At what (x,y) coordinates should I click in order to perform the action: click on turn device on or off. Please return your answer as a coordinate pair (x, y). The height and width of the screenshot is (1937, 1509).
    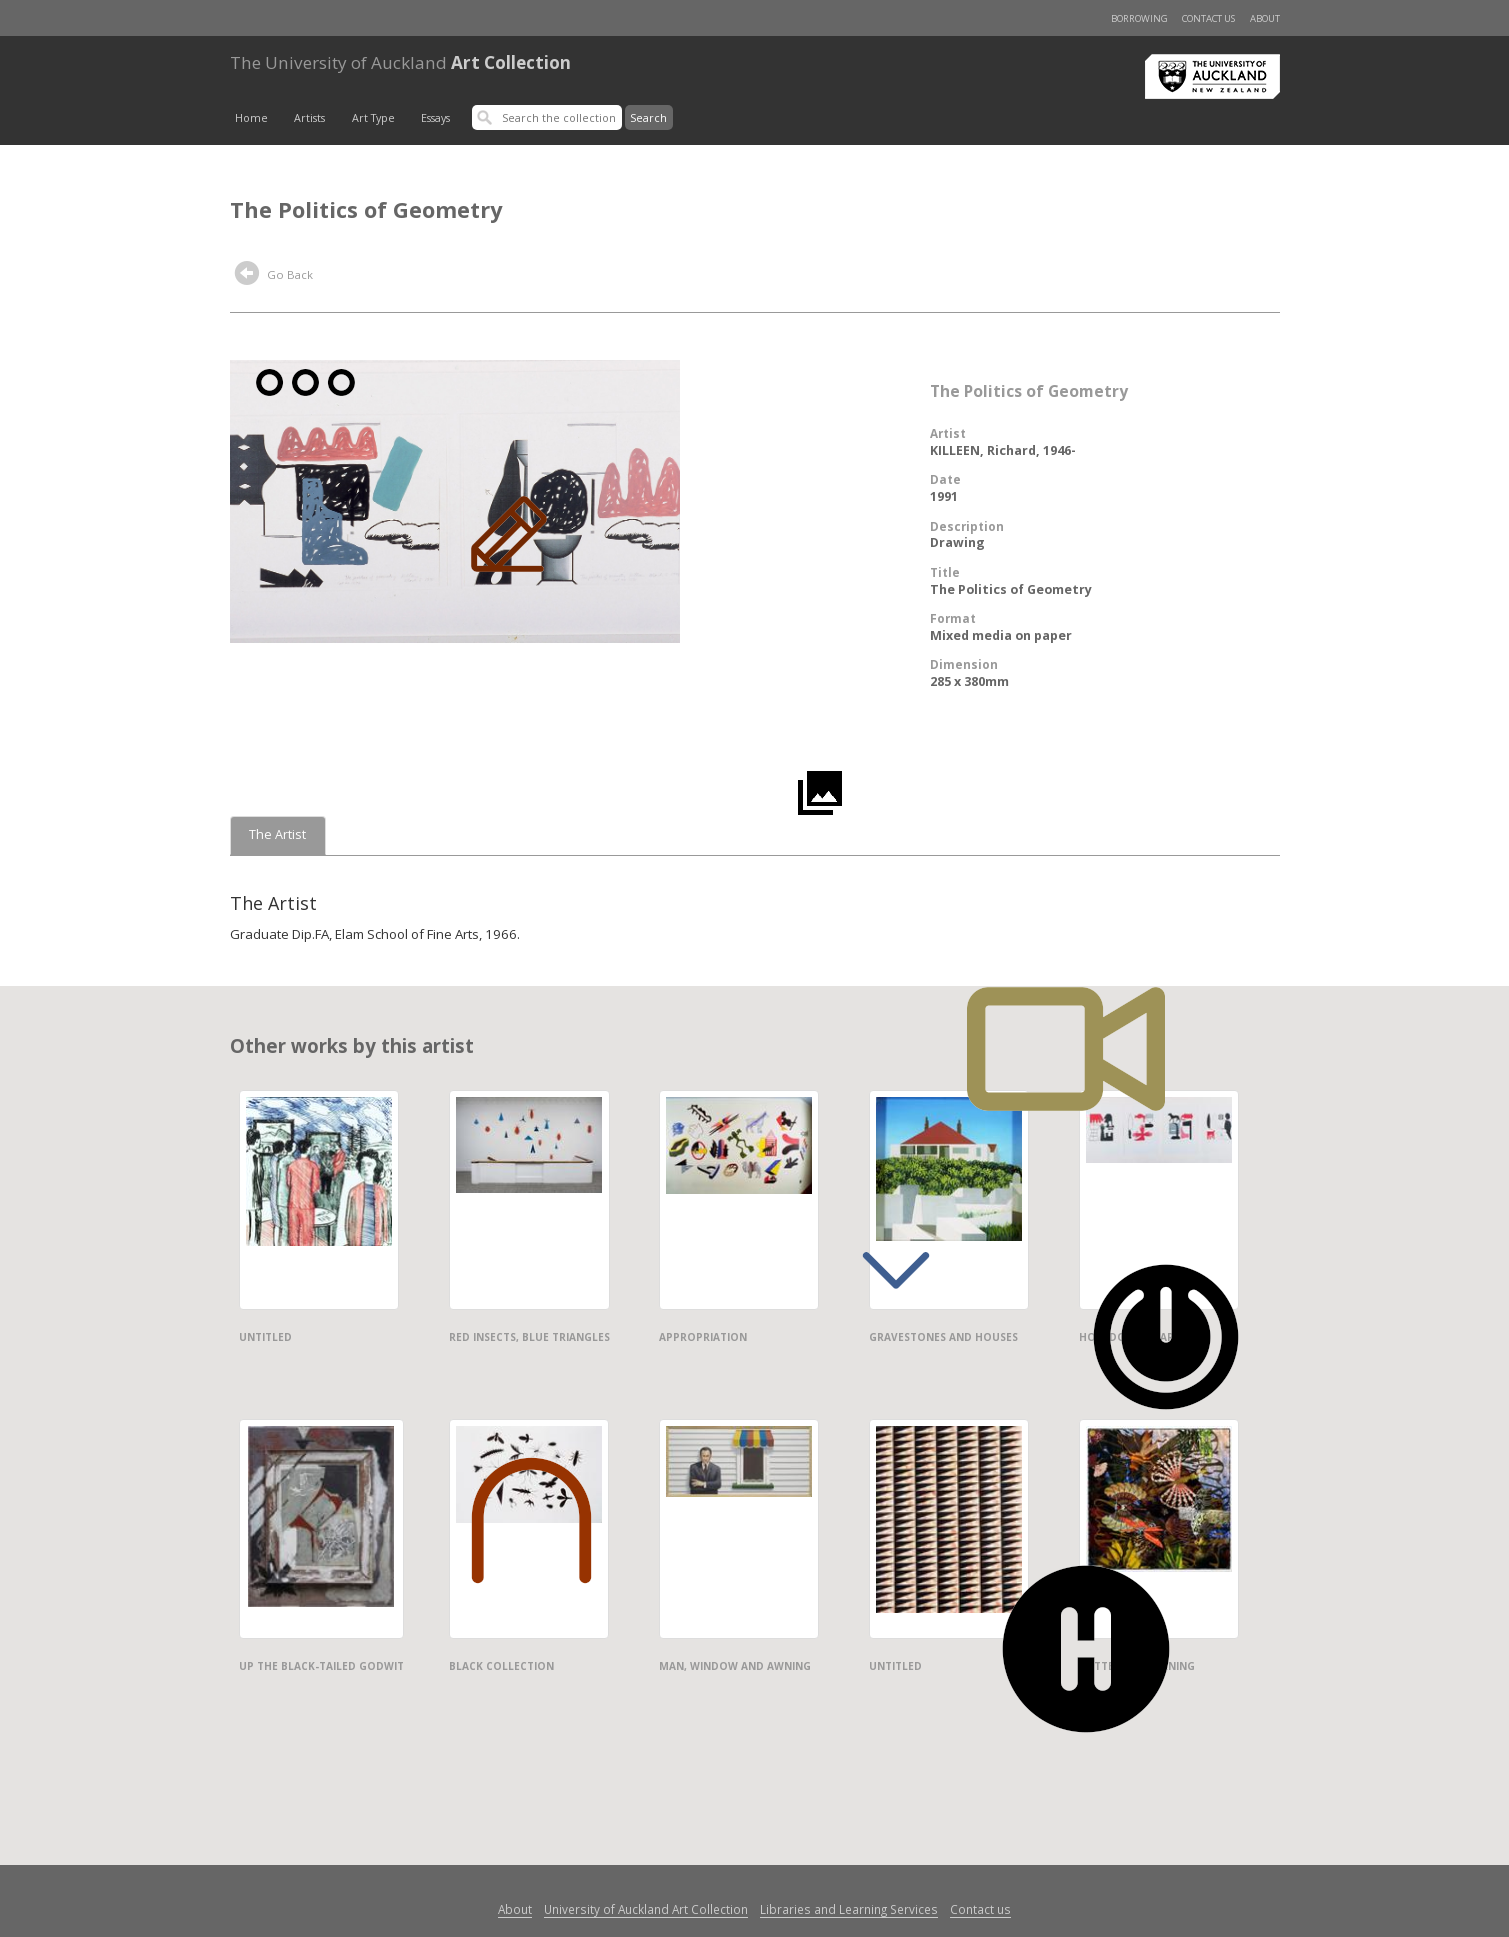
    Looking at the image, I should click on (1166, 1337).